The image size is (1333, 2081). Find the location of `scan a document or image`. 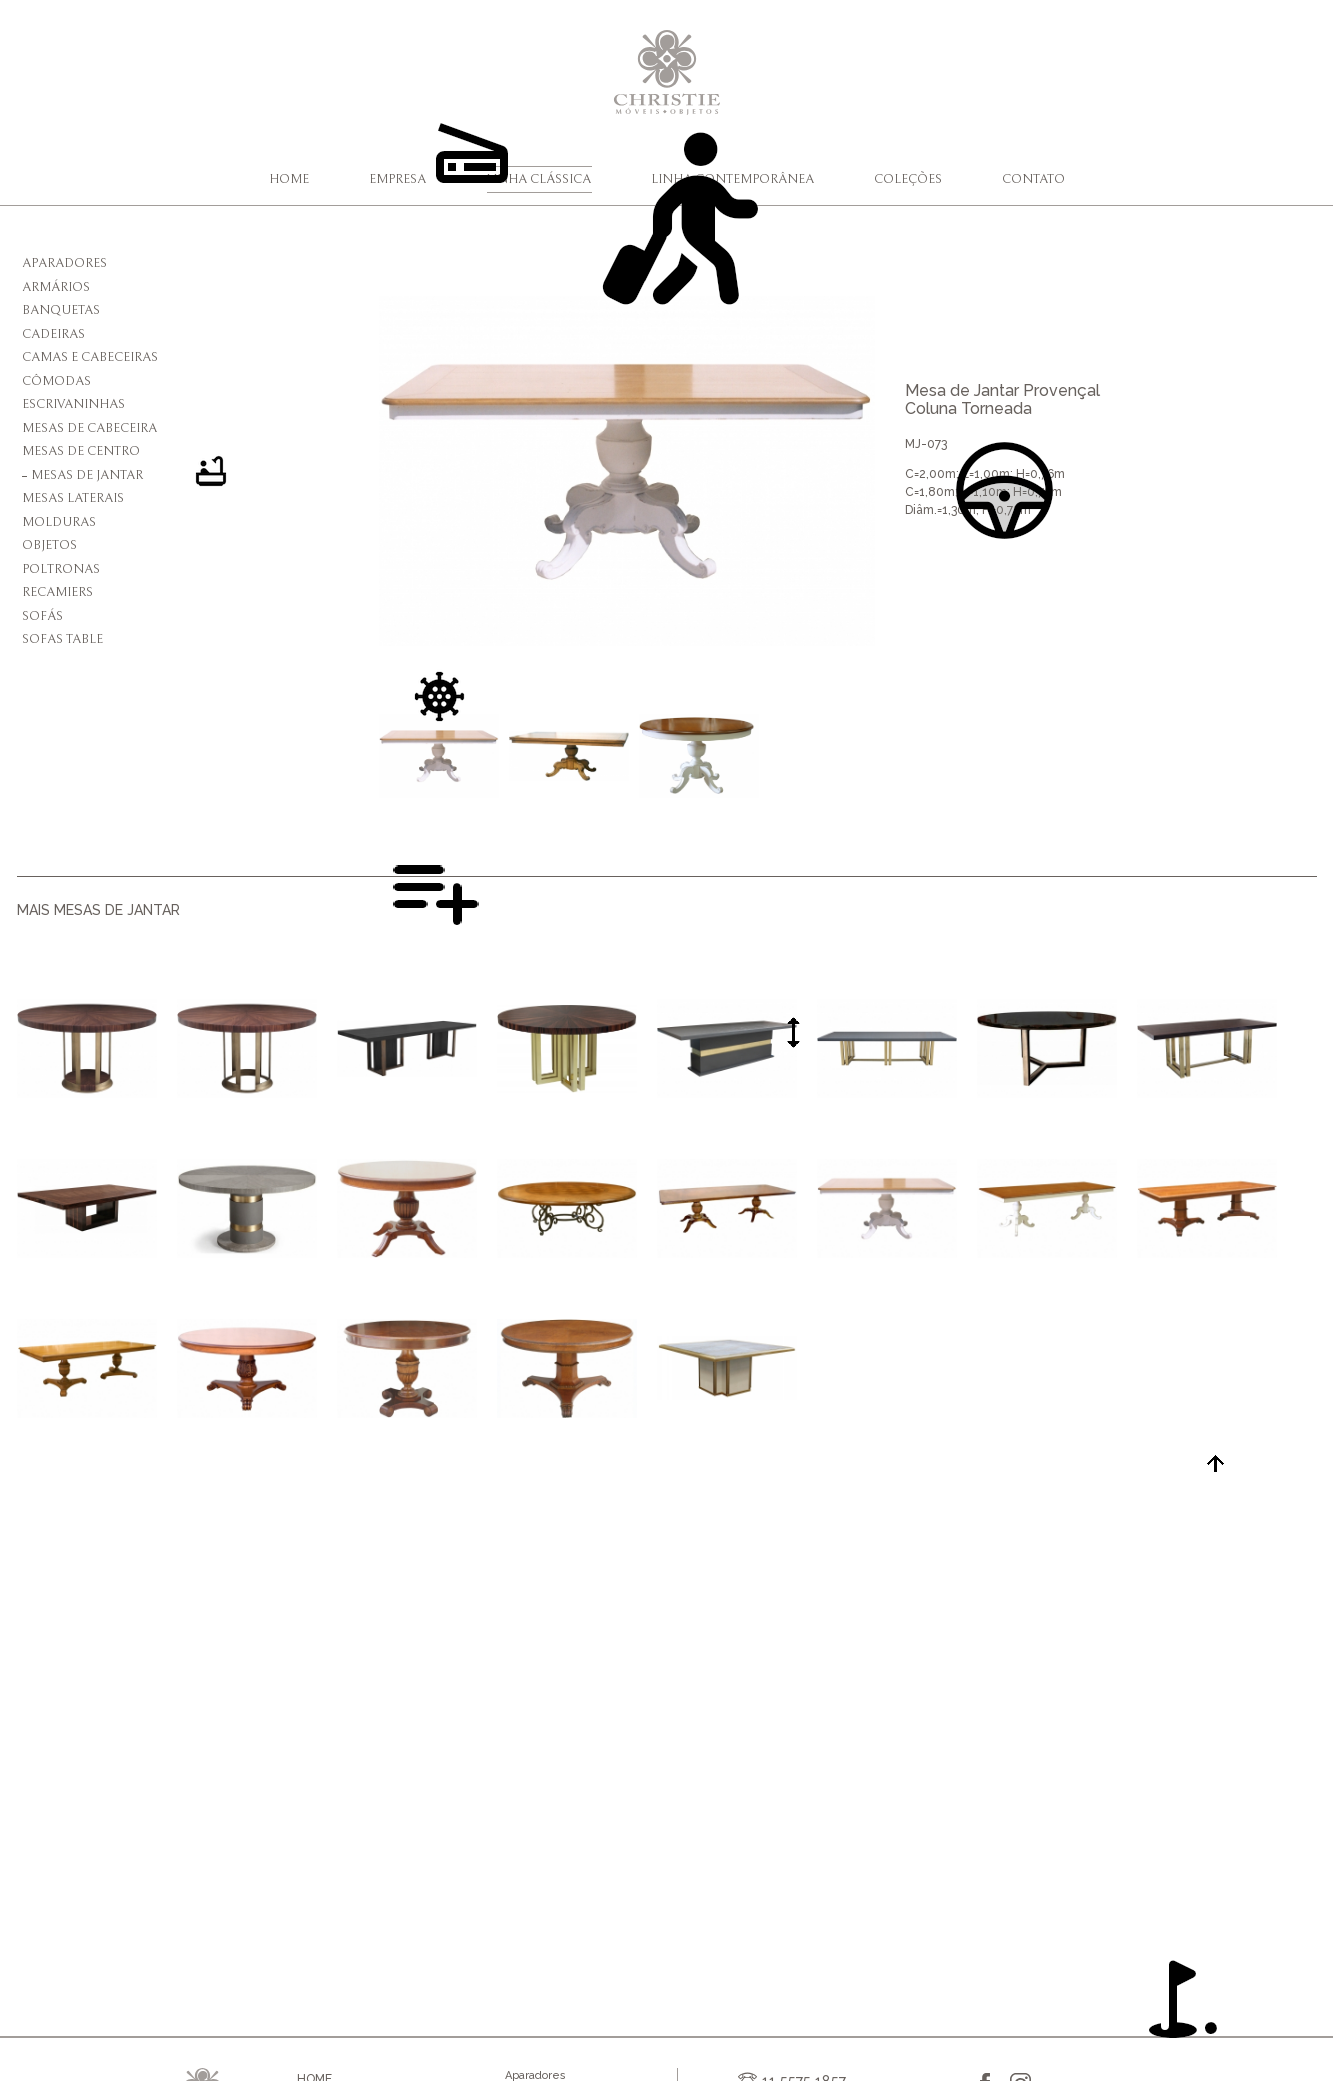

scan a document or image is located at coordinates (472, 151).